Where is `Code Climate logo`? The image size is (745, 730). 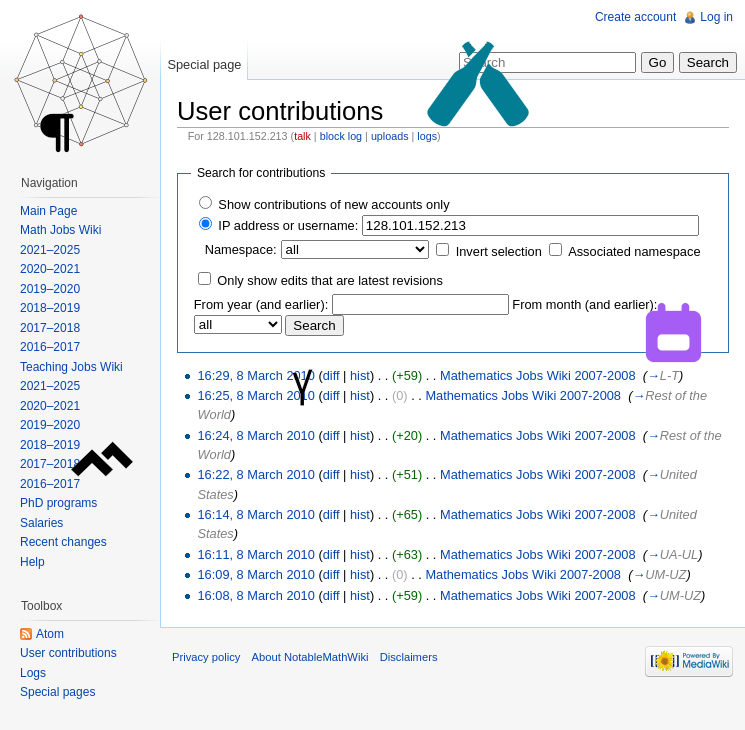
Code Climate logo is located at coordinates (102, 459).